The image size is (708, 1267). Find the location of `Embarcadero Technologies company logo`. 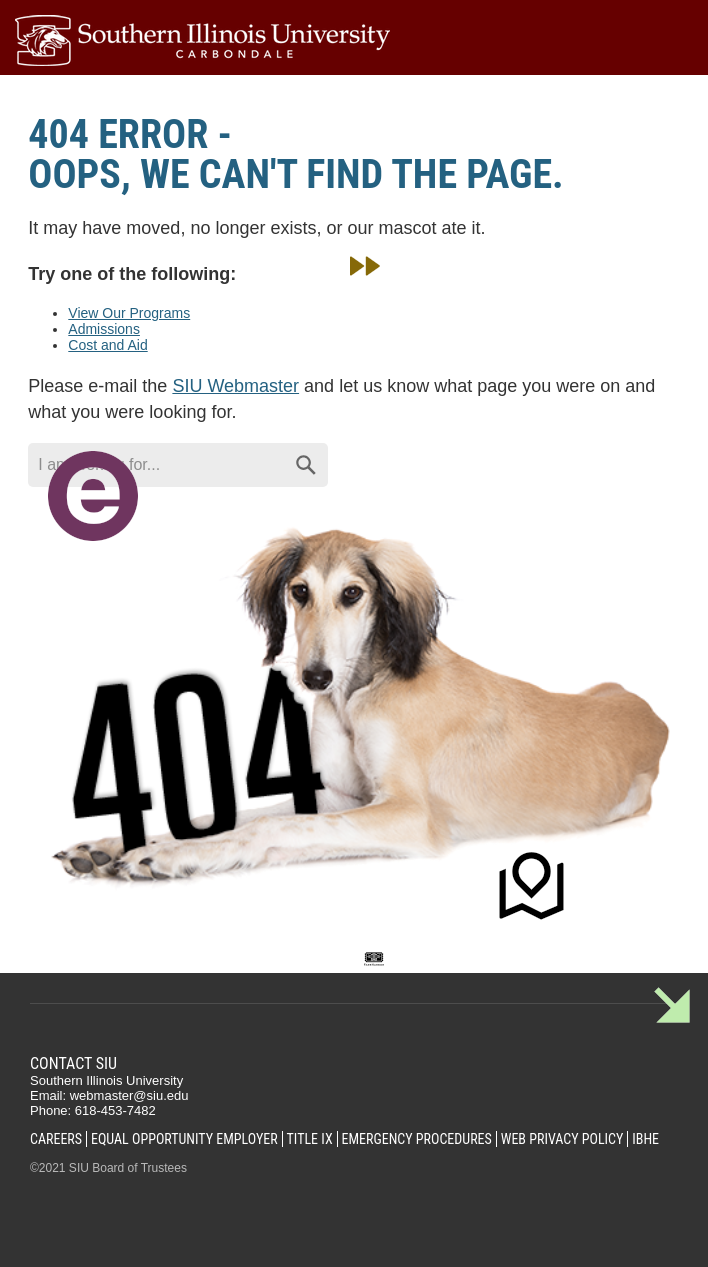

Embarcadero Technologies company logo is located at coordinates (93, 496).